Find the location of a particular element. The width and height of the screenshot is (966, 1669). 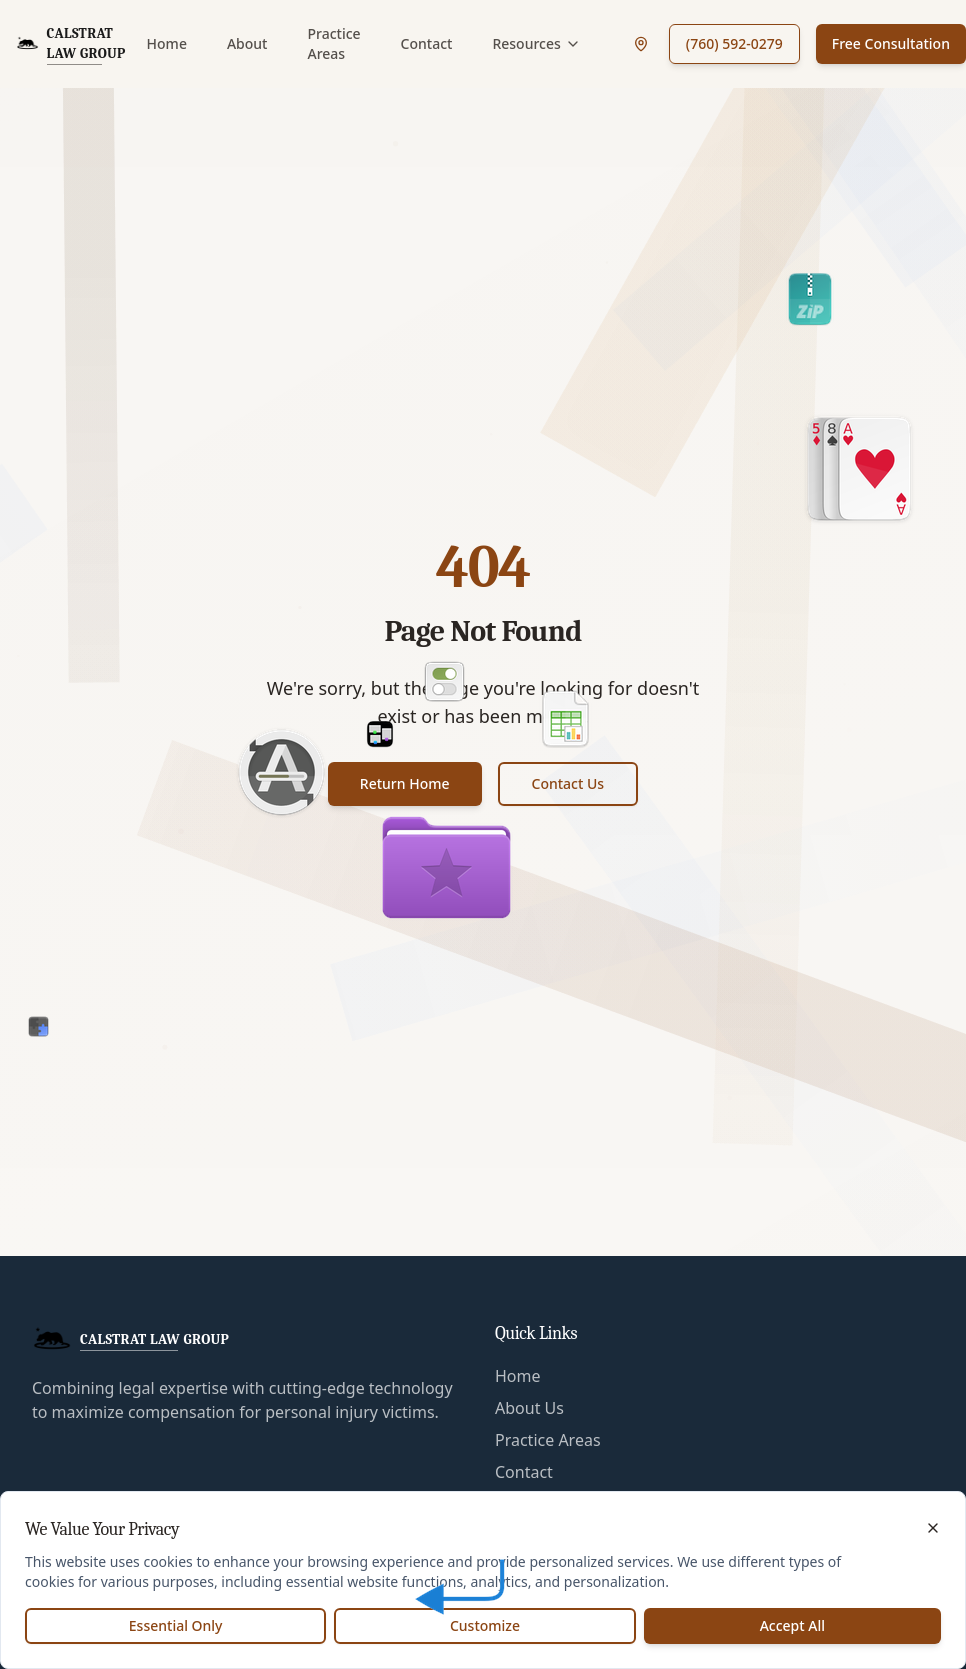

open gnome tweaks to customize system settings is located at coordinates (444, 681).